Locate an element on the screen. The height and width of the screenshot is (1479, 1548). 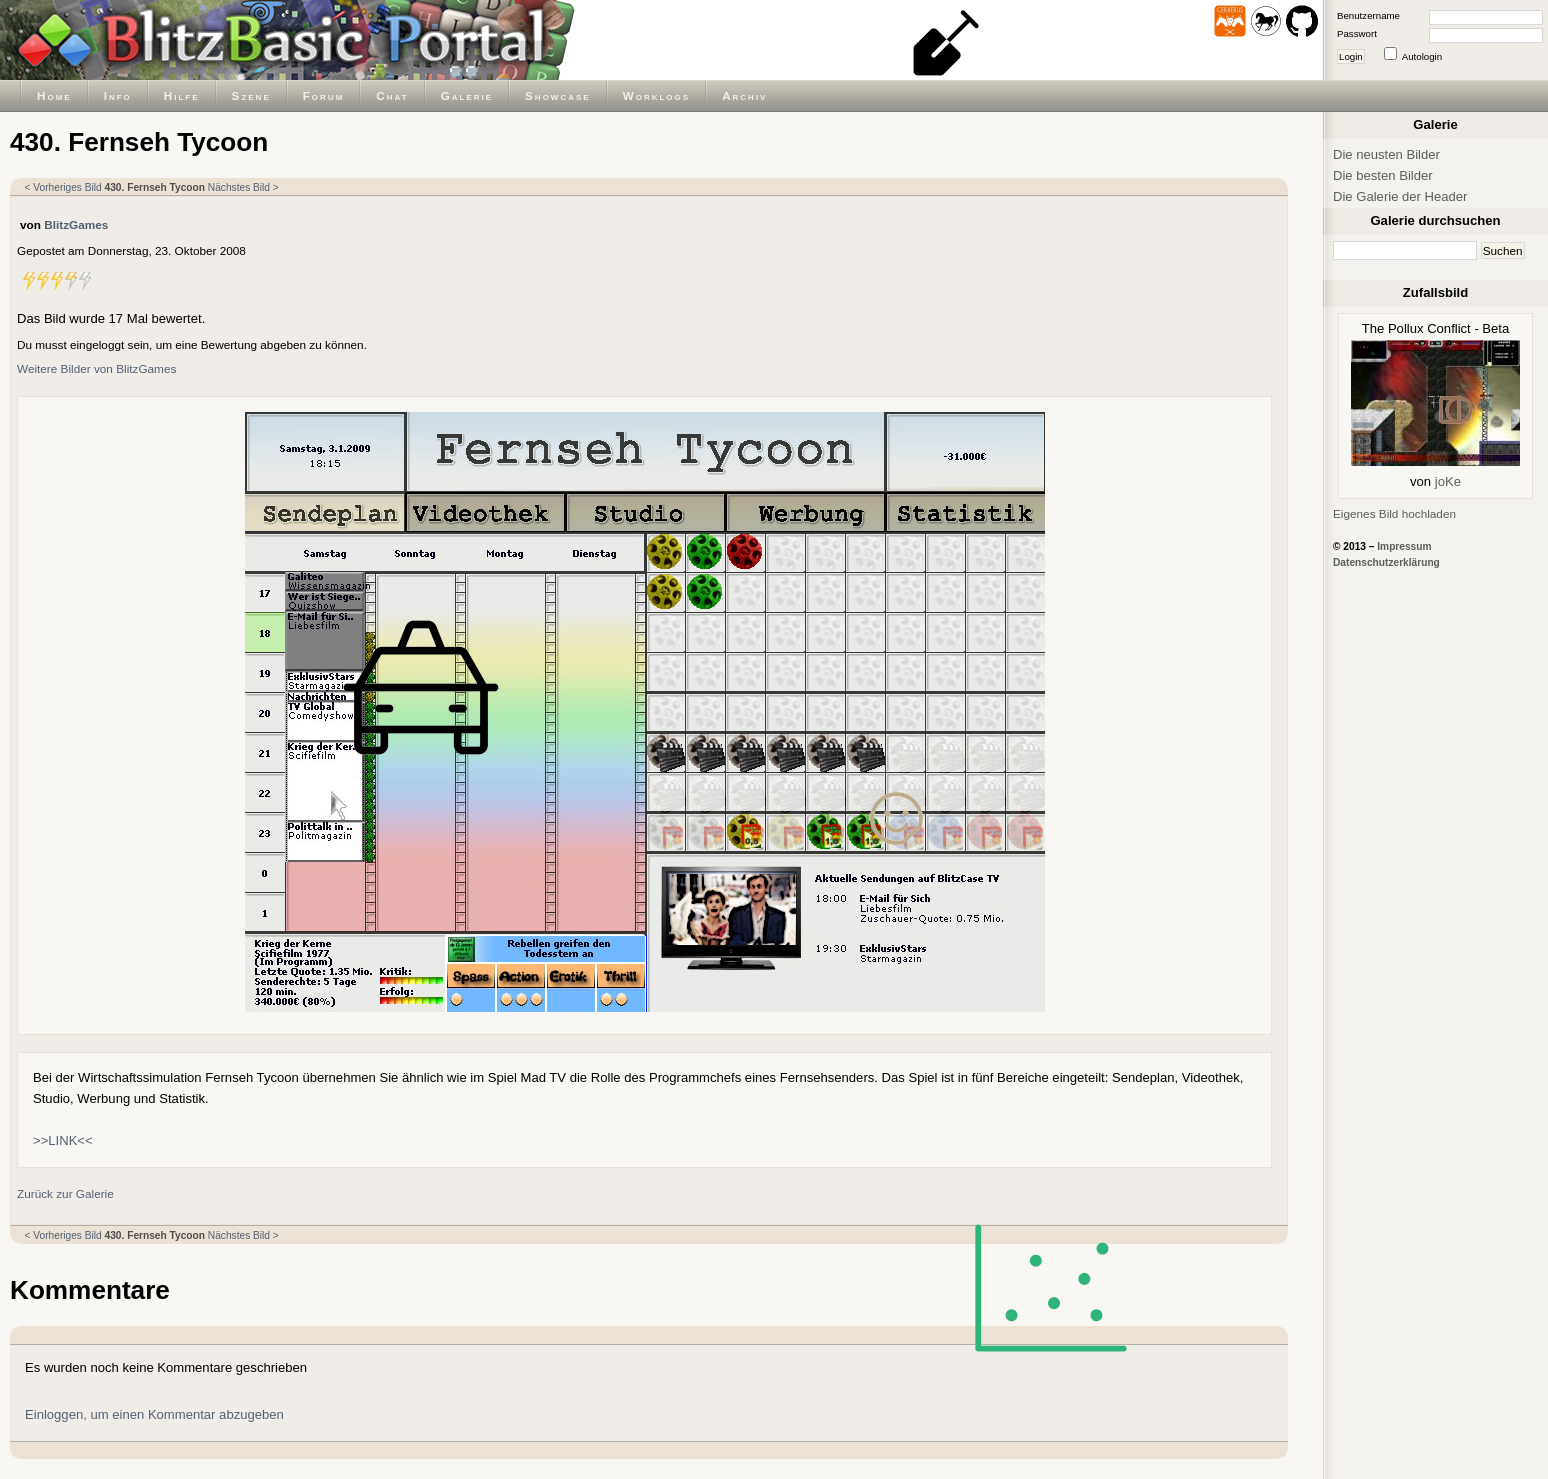
toggle between rectangular and circular view modes is located at coordinates (1456, 410).